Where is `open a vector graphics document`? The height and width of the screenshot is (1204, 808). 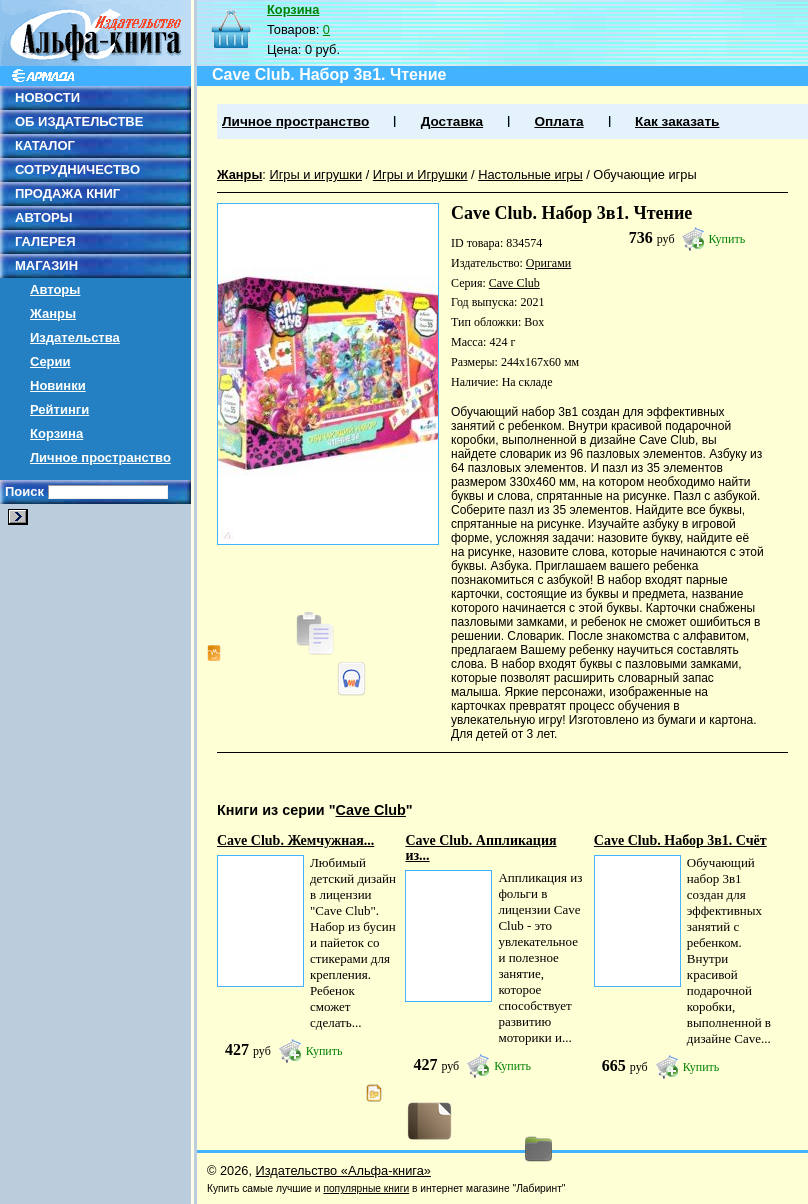
open a vector graphics document is located at coordinates (374, 1093).